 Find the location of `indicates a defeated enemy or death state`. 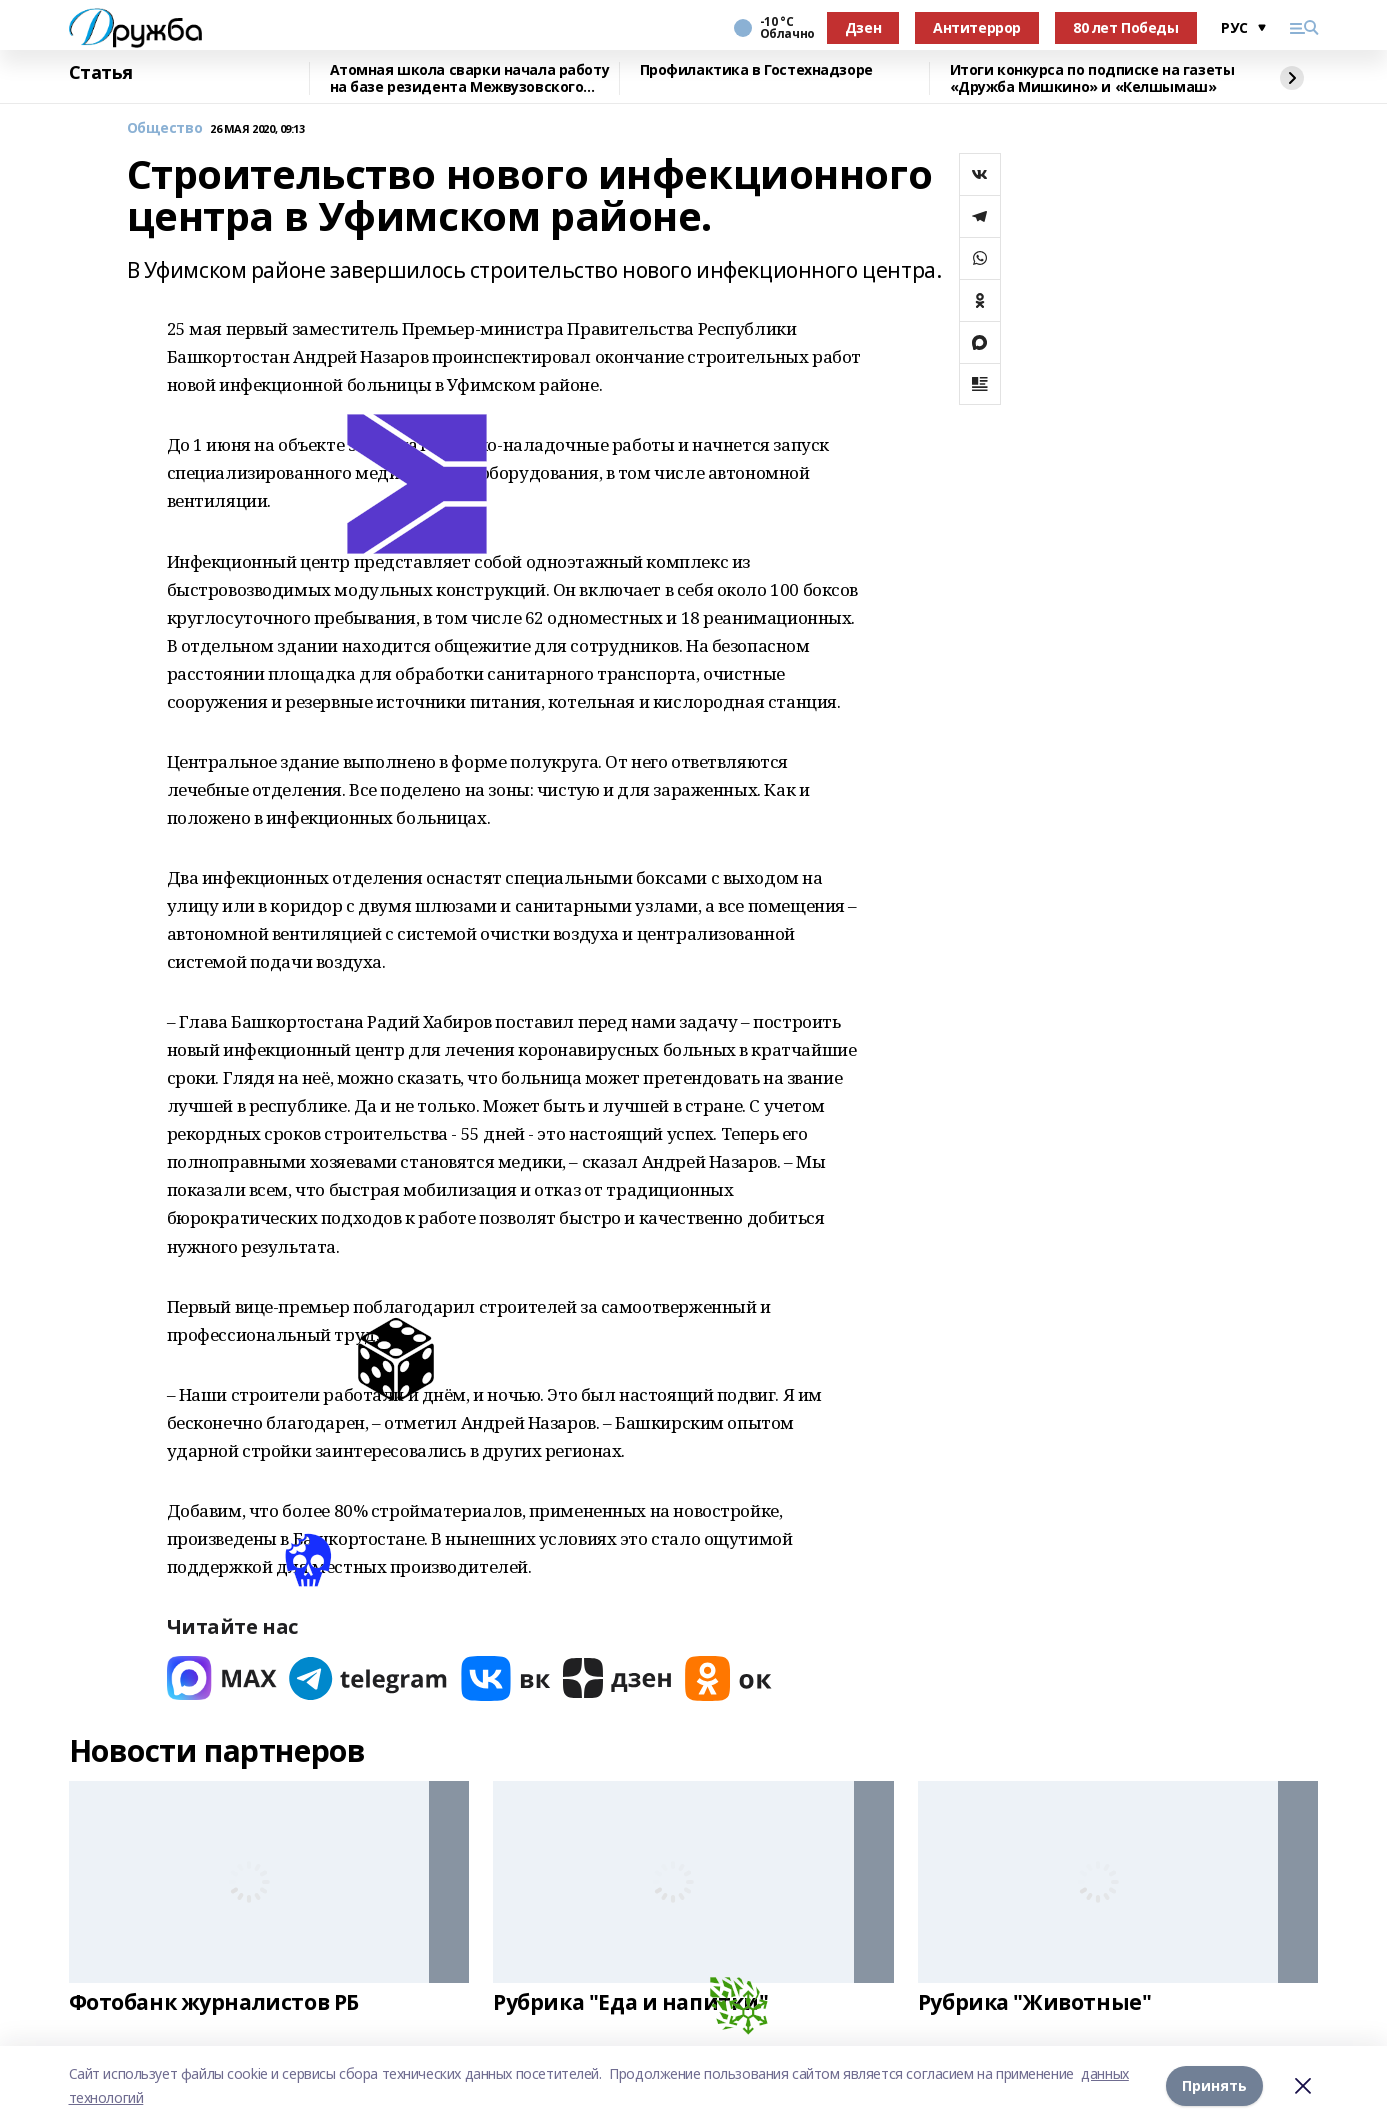

indicates a defeated enemy or death state is located at coordinates (307, 1560).